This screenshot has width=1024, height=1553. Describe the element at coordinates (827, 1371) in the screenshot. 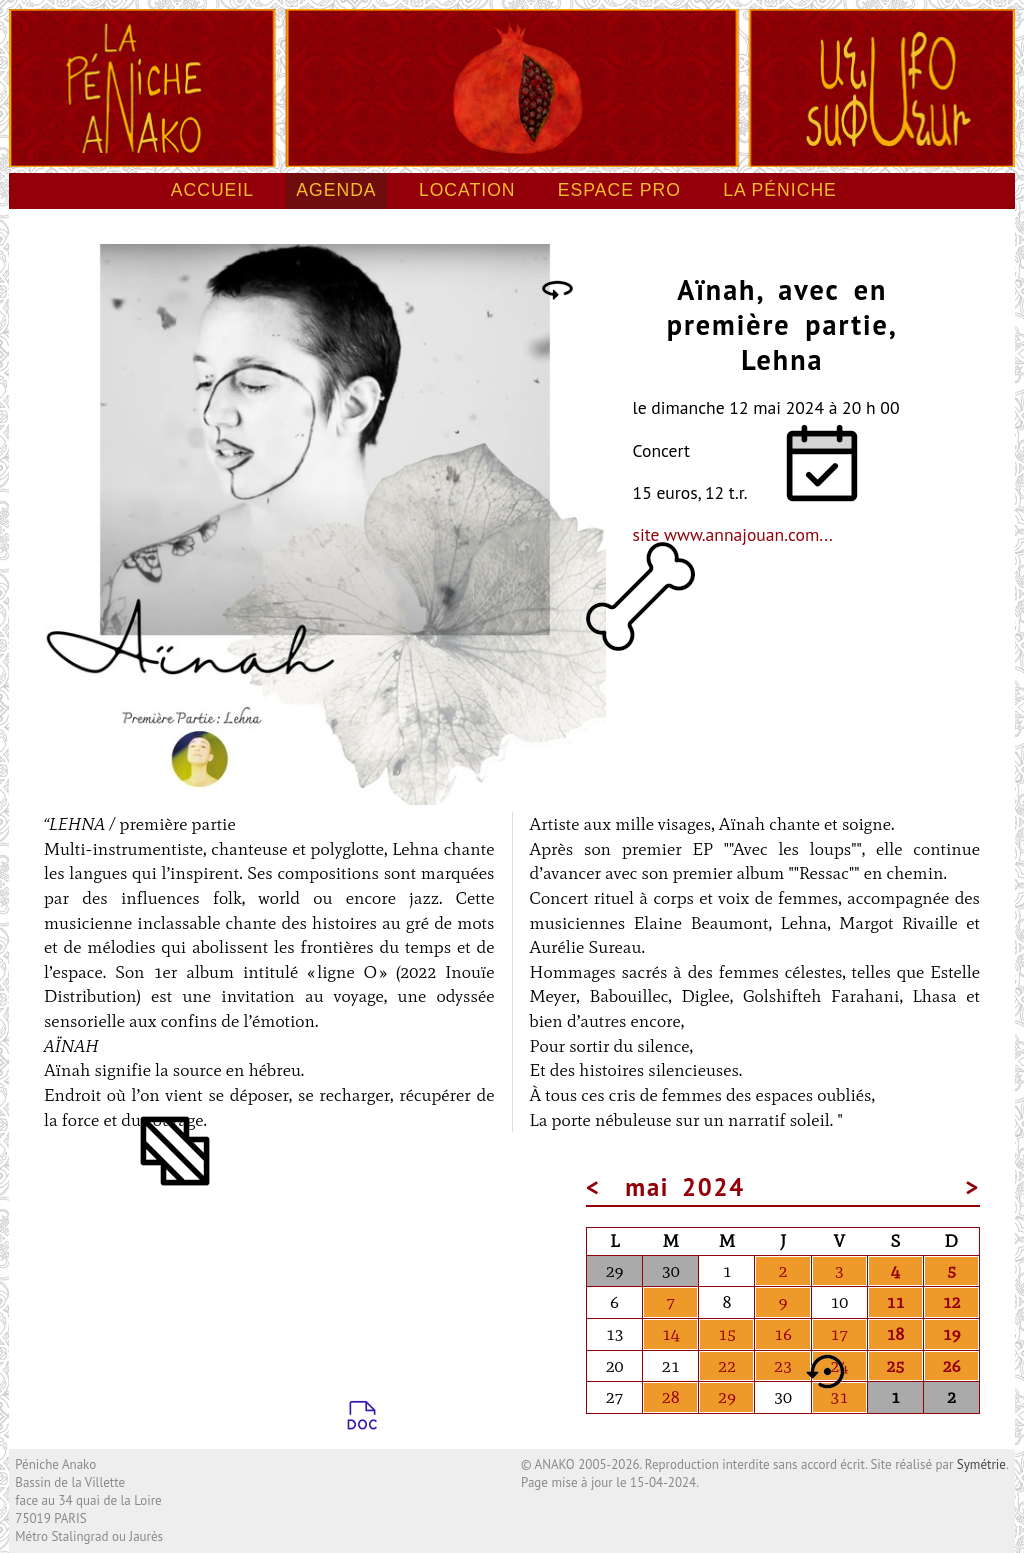

I see `restore settings to a previous backup` at that location.